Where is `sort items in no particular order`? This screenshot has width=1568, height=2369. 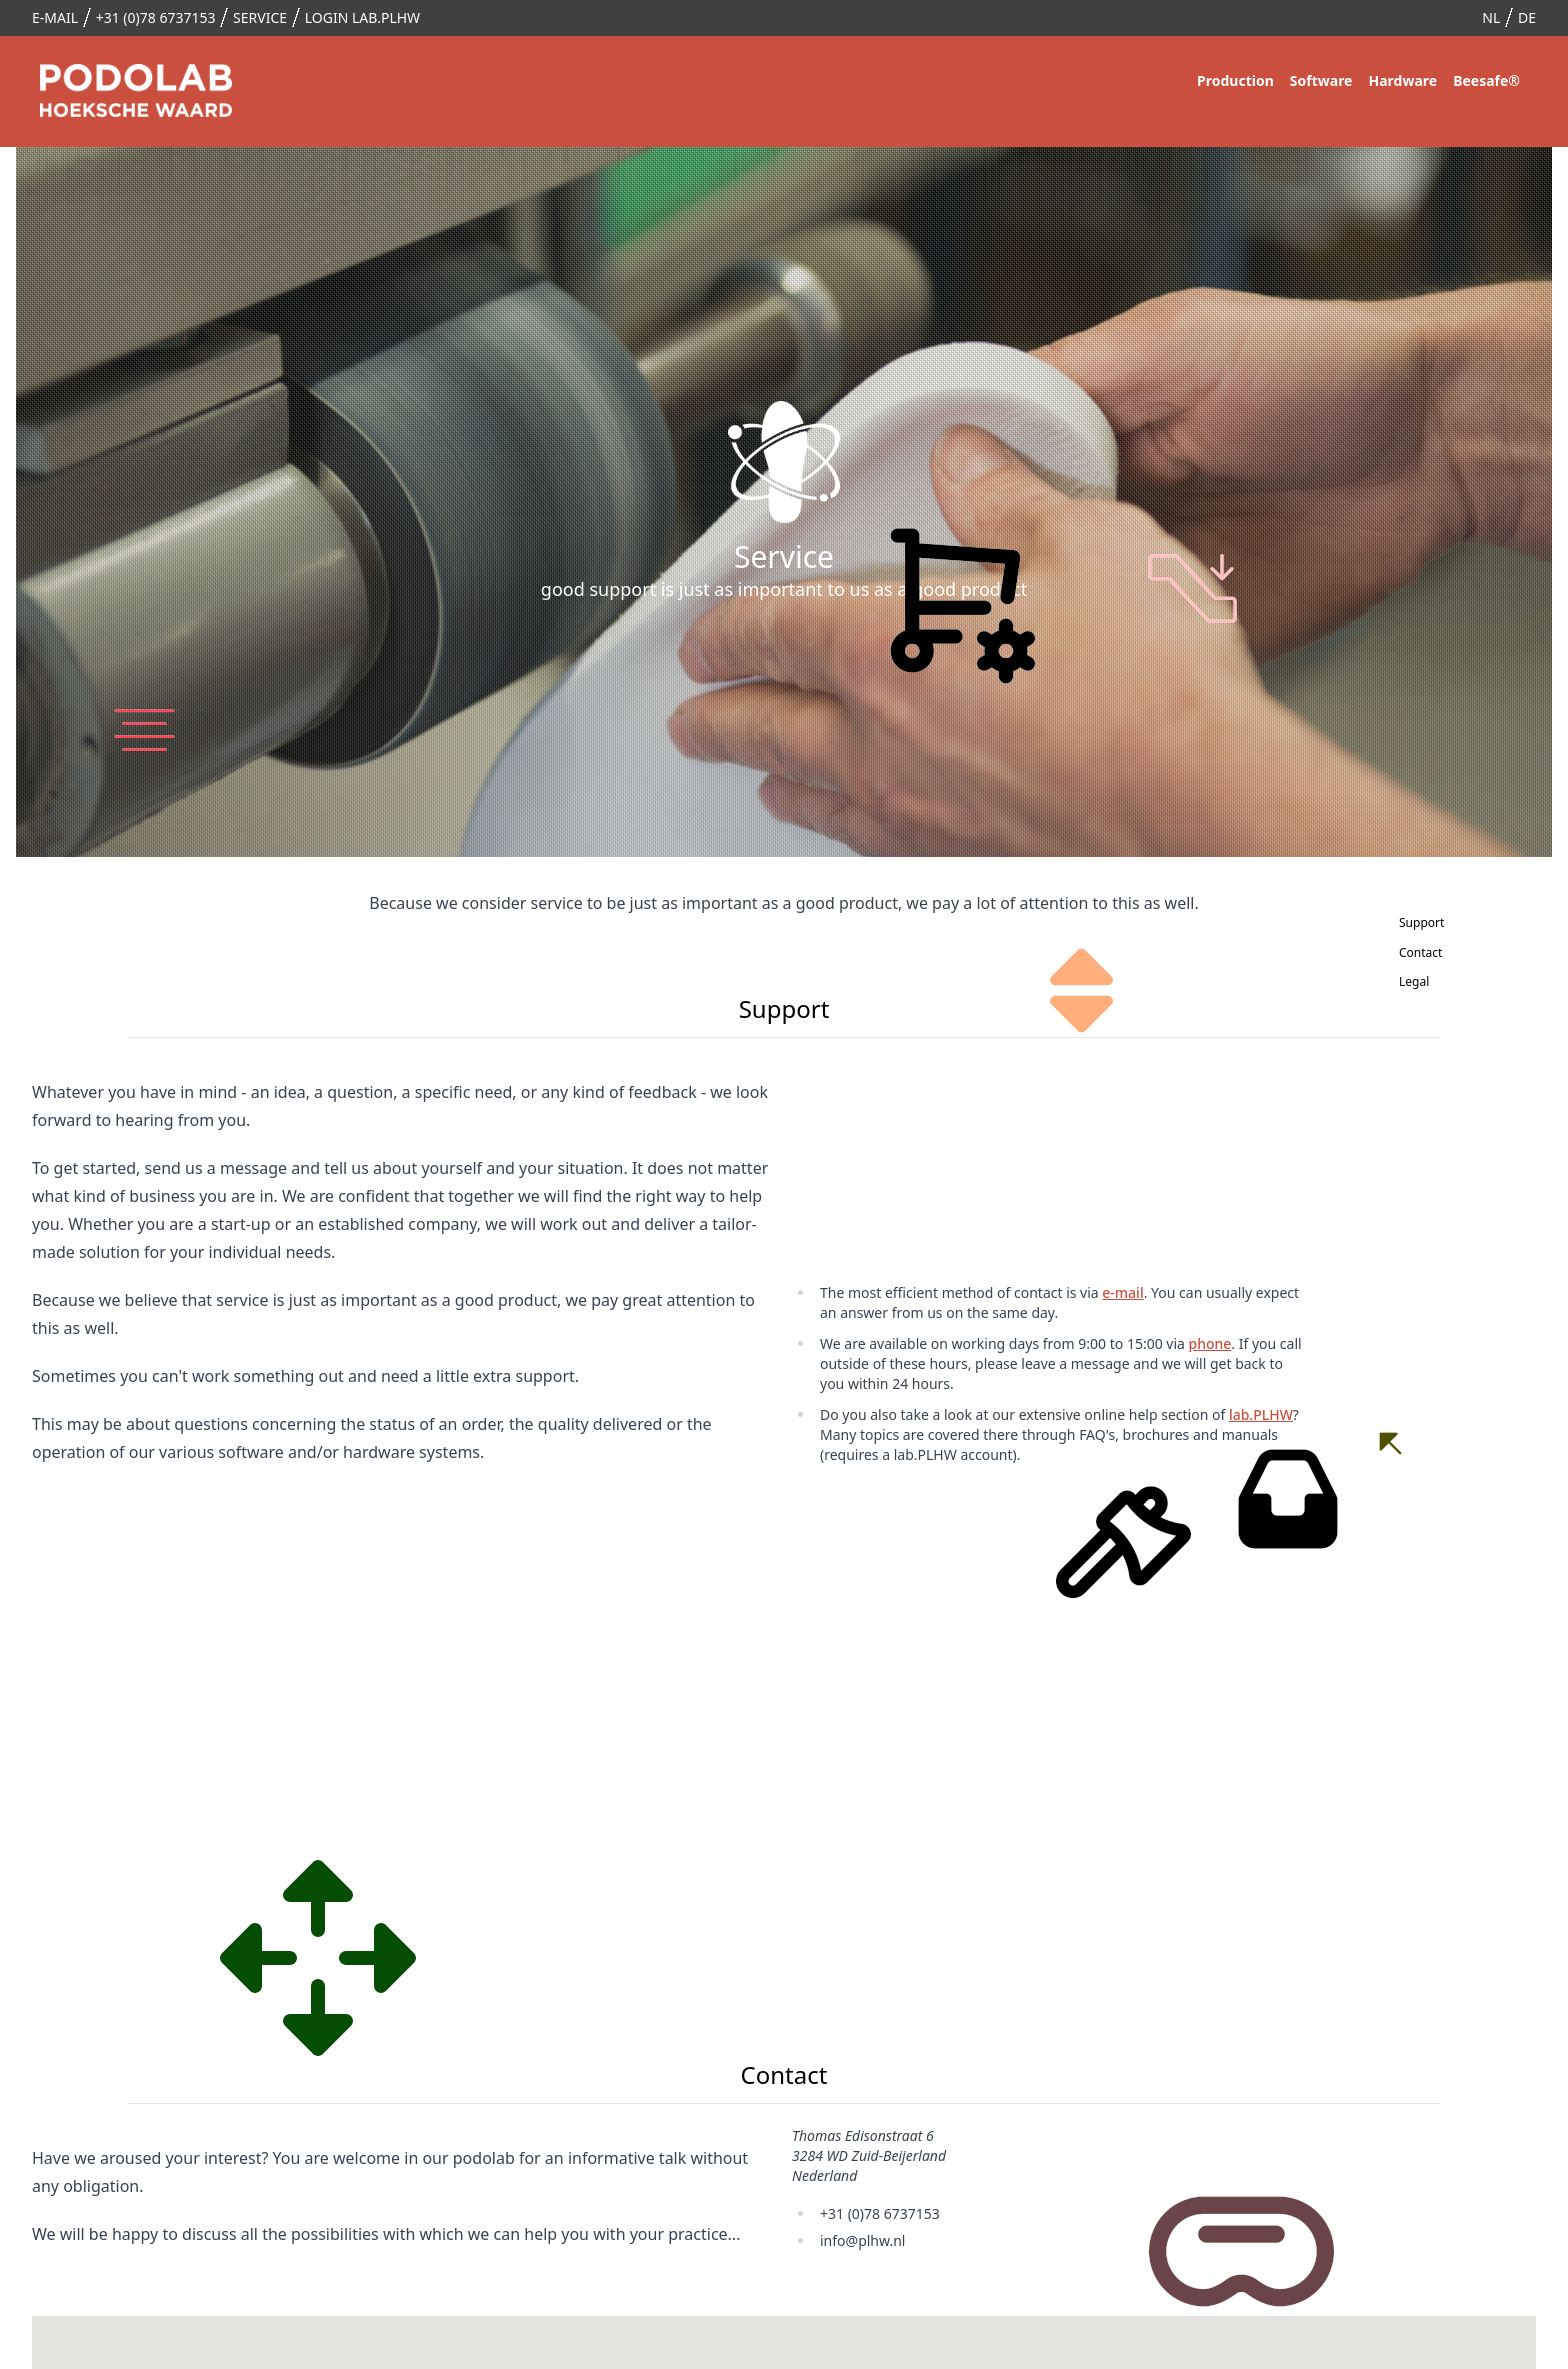 sort items in no particular order is located at coordinates (1081, 990).